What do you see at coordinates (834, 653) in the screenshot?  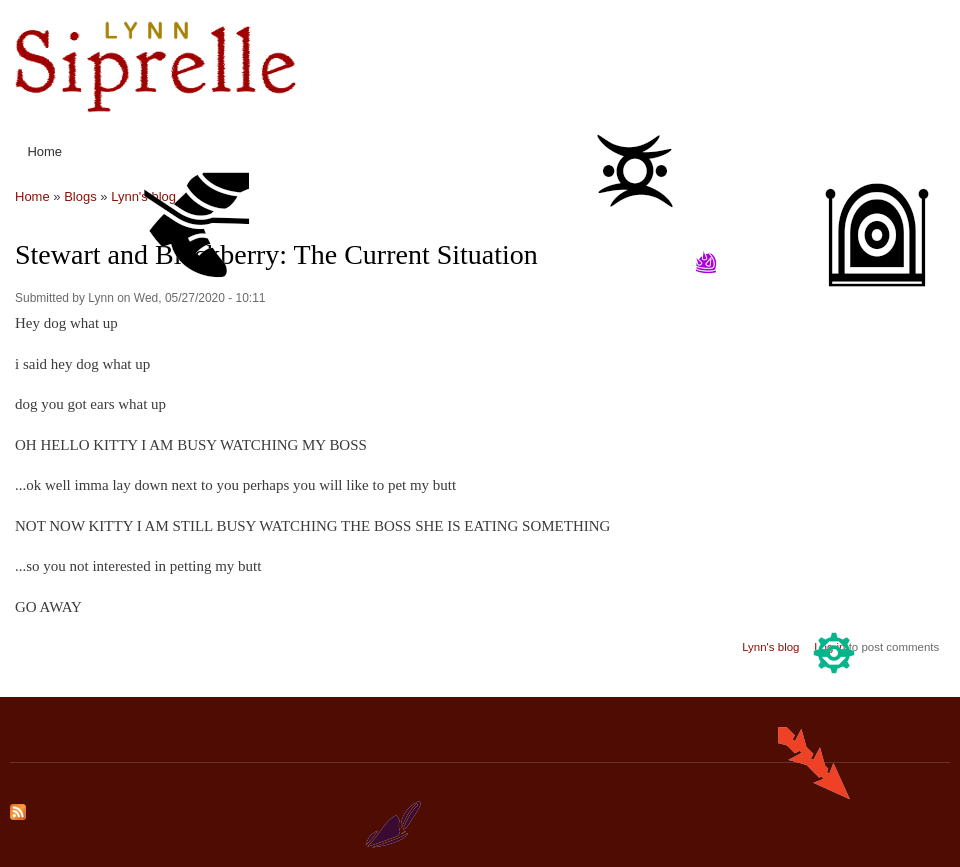 I see `access settings or preferences` at bounding box center [834, 653].